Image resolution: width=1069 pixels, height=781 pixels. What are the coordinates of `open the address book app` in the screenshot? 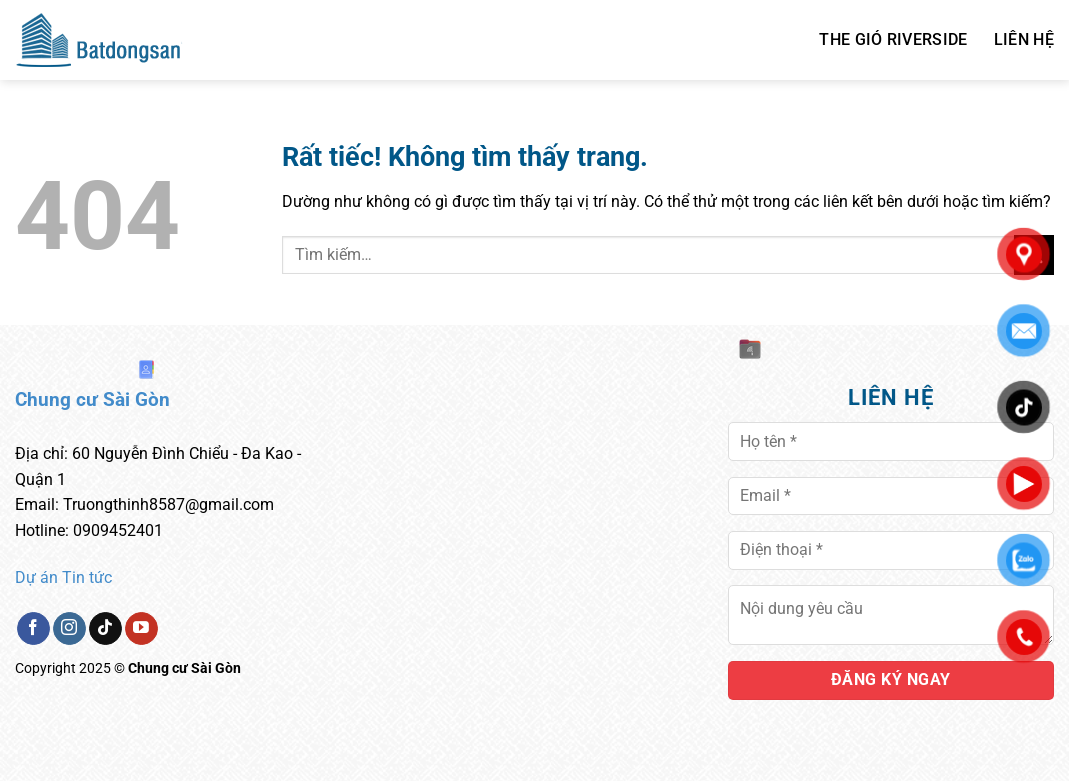 It's located at (146, 369).